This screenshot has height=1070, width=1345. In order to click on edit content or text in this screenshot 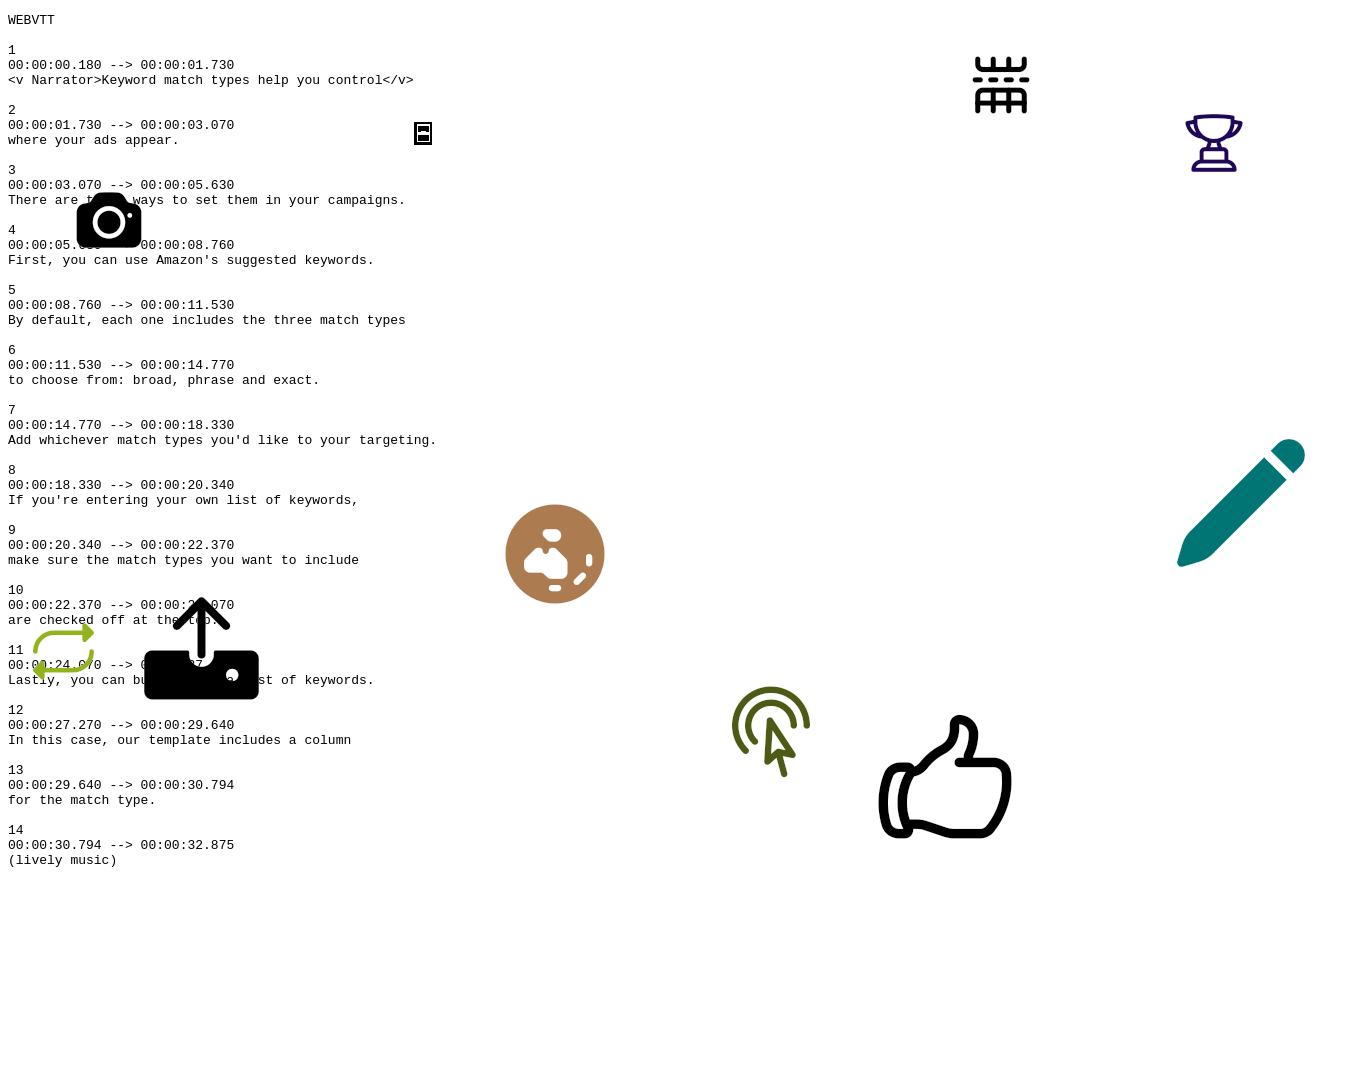, I will do `click(1241, 503)`.